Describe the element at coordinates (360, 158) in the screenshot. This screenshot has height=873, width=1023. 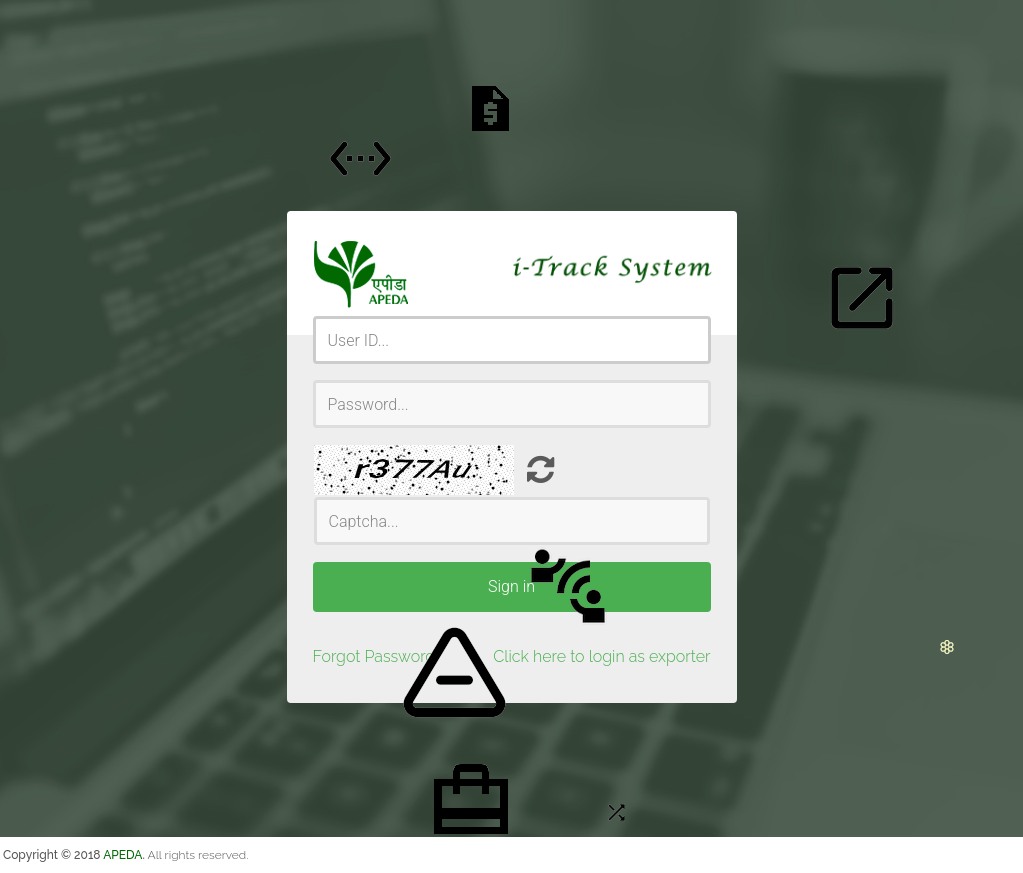
I see `configure ethernet or network connection settings` at that location.